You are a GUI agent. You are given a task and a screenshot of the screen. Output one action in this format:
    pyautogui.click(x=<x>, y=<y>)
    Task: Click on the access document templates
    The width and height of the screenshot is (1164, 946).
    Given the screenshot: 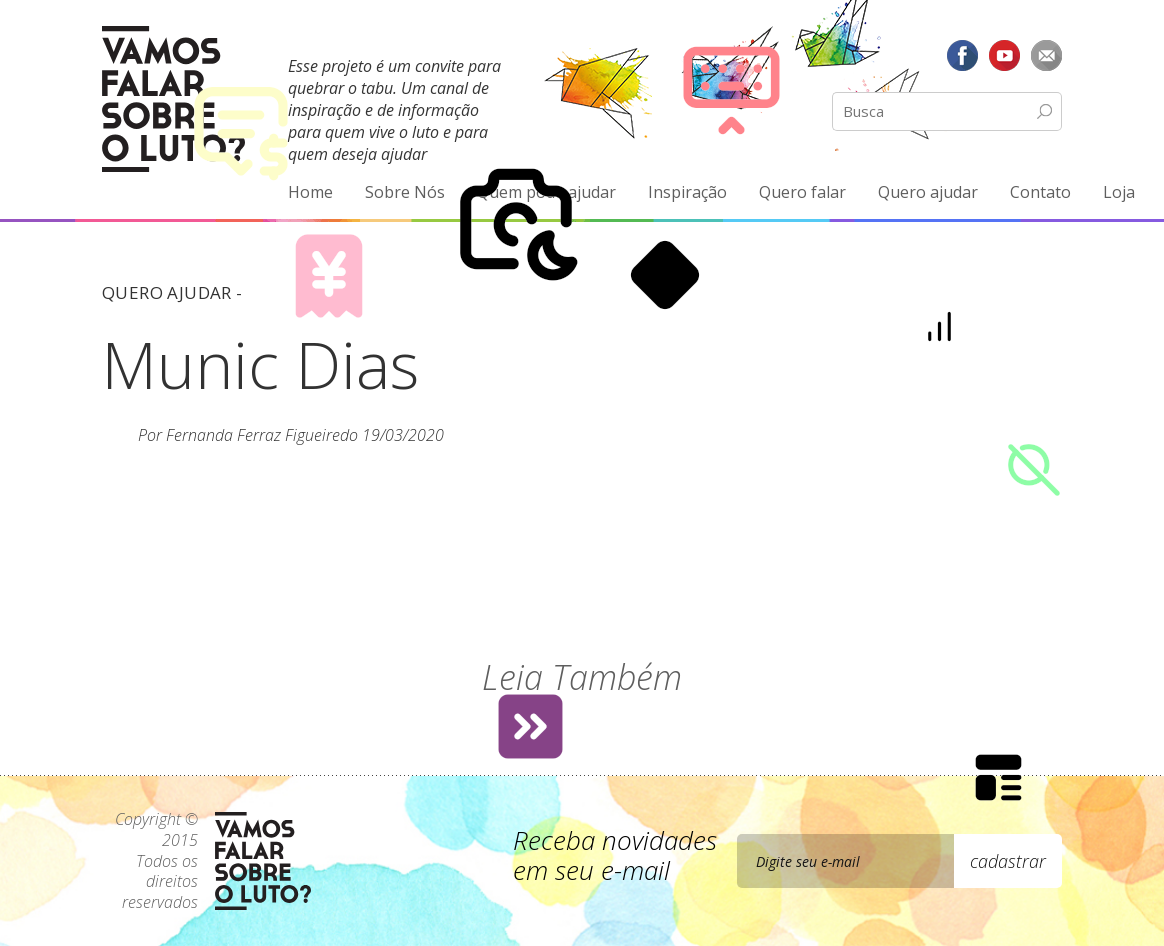 What is the action you would take?
    pyautogui.click(x=998, y=777)
    